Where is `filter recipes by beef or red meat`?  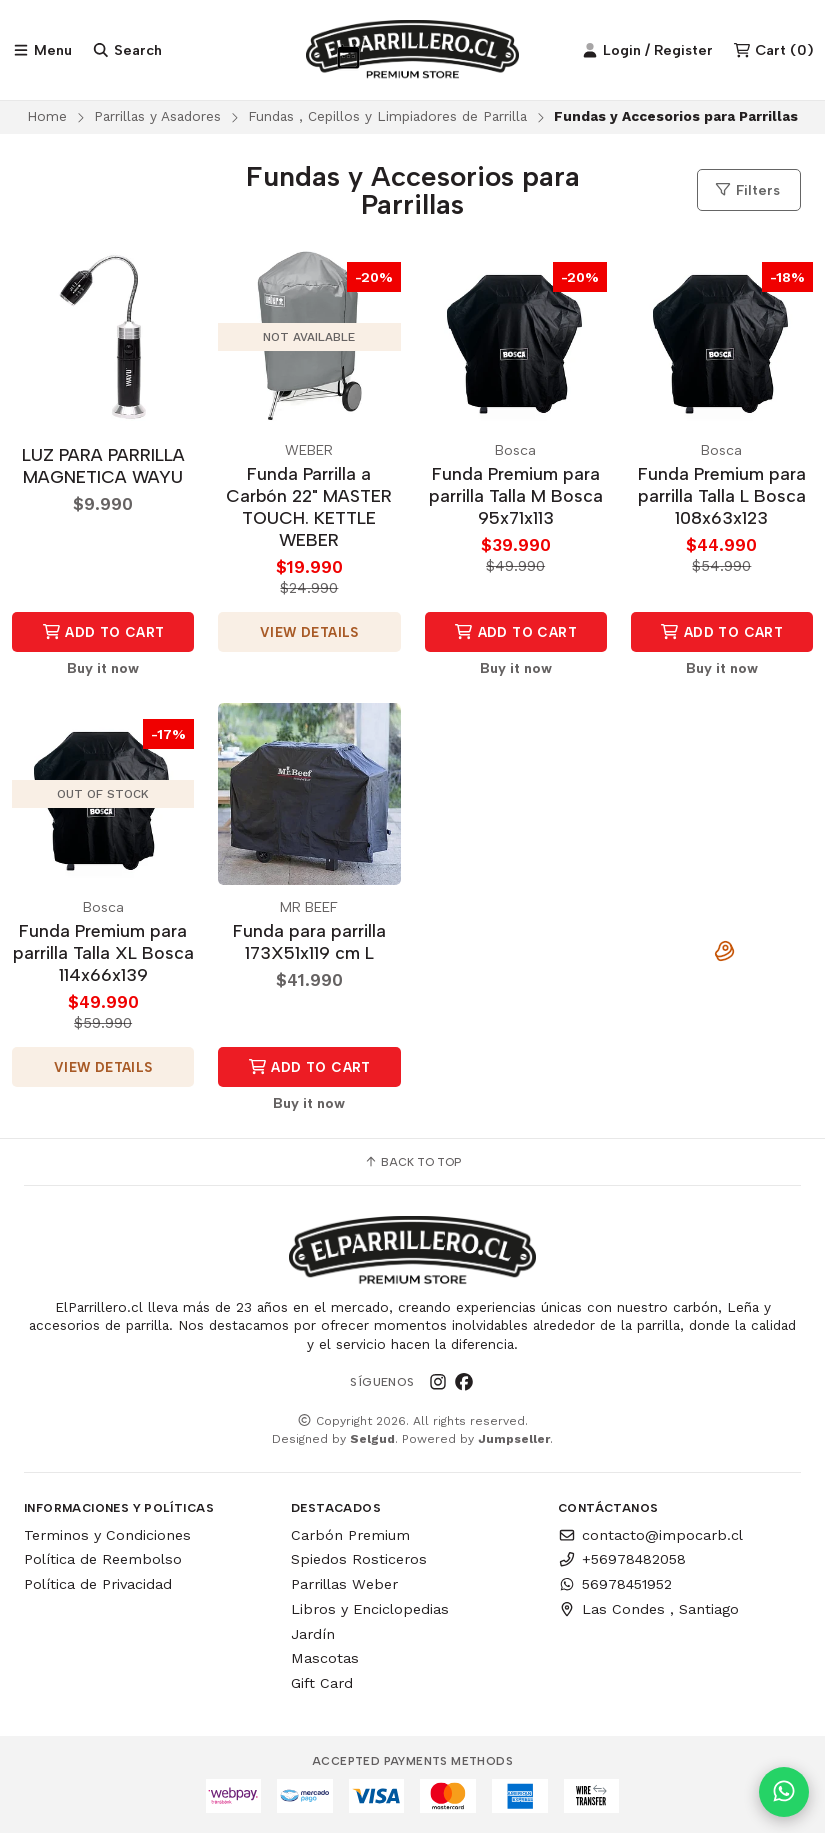
filter recipes by beef or red meat is located at coordinates (725, 951).